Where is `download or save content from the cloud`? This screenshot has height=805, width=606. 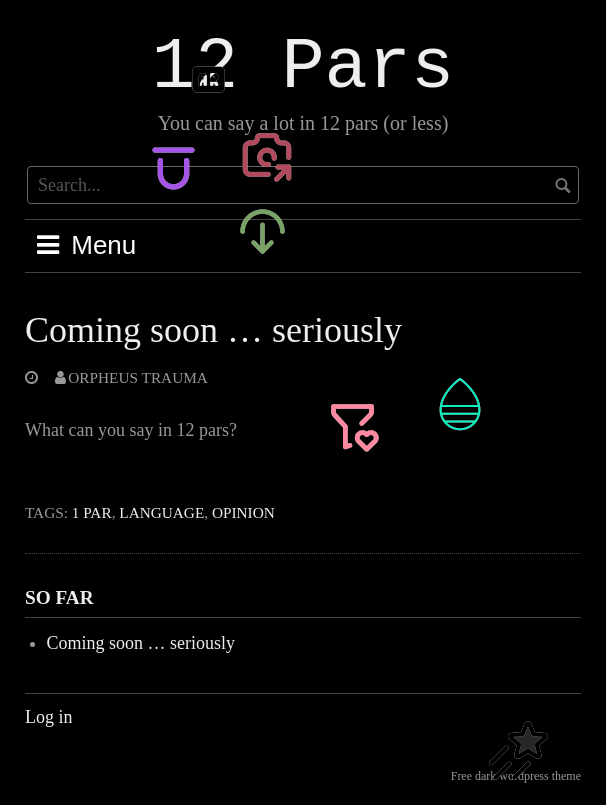
download or save content from the cloud is located at coordinates (262, 231).